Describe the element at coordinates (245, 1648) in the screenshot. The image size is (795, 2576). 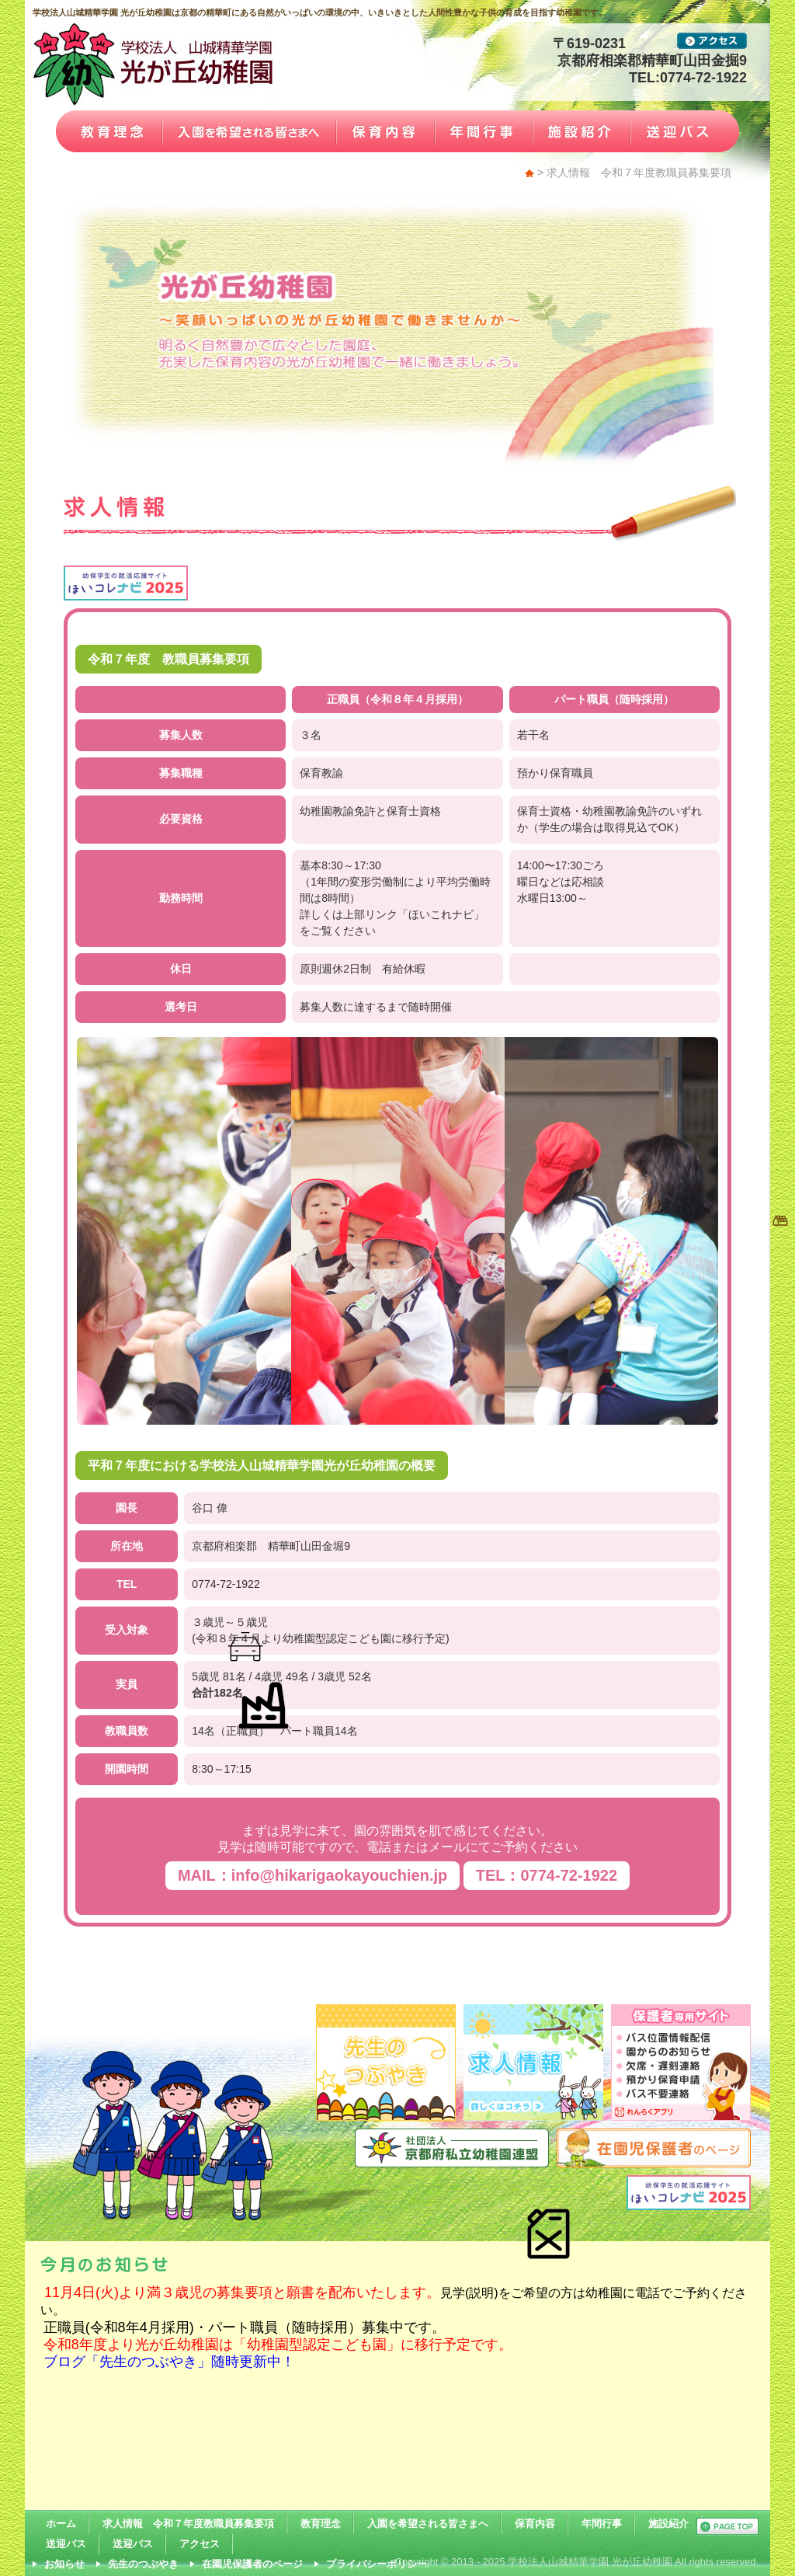
I see `contact or request emergency services` at that location.